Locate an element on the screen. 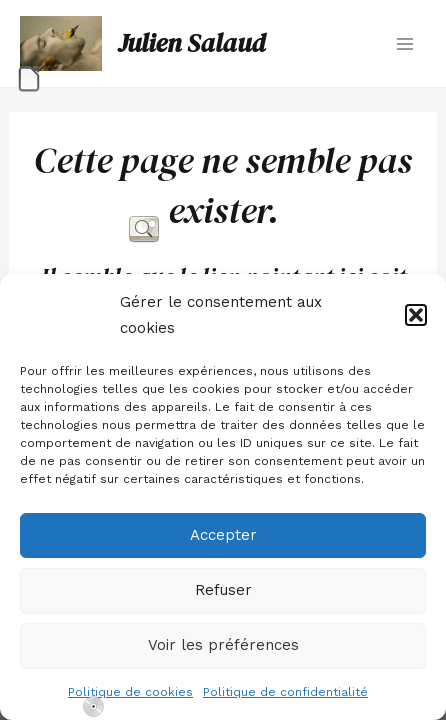  open libreoffice suite is located at coordinates (29, 79).